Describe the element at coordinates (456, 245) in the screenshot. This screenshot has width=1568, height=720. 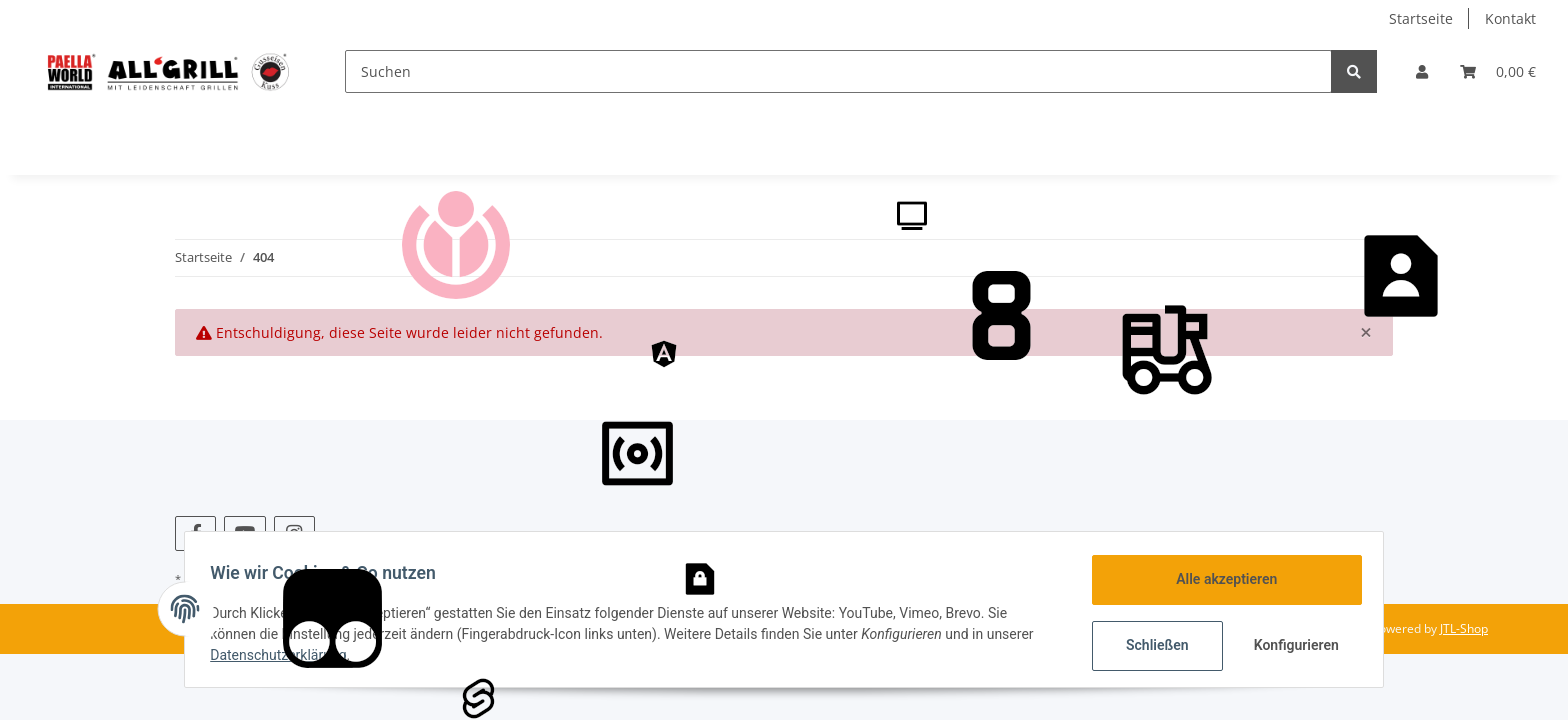
I see `visit the Wikimedia Foundation website` at that location.